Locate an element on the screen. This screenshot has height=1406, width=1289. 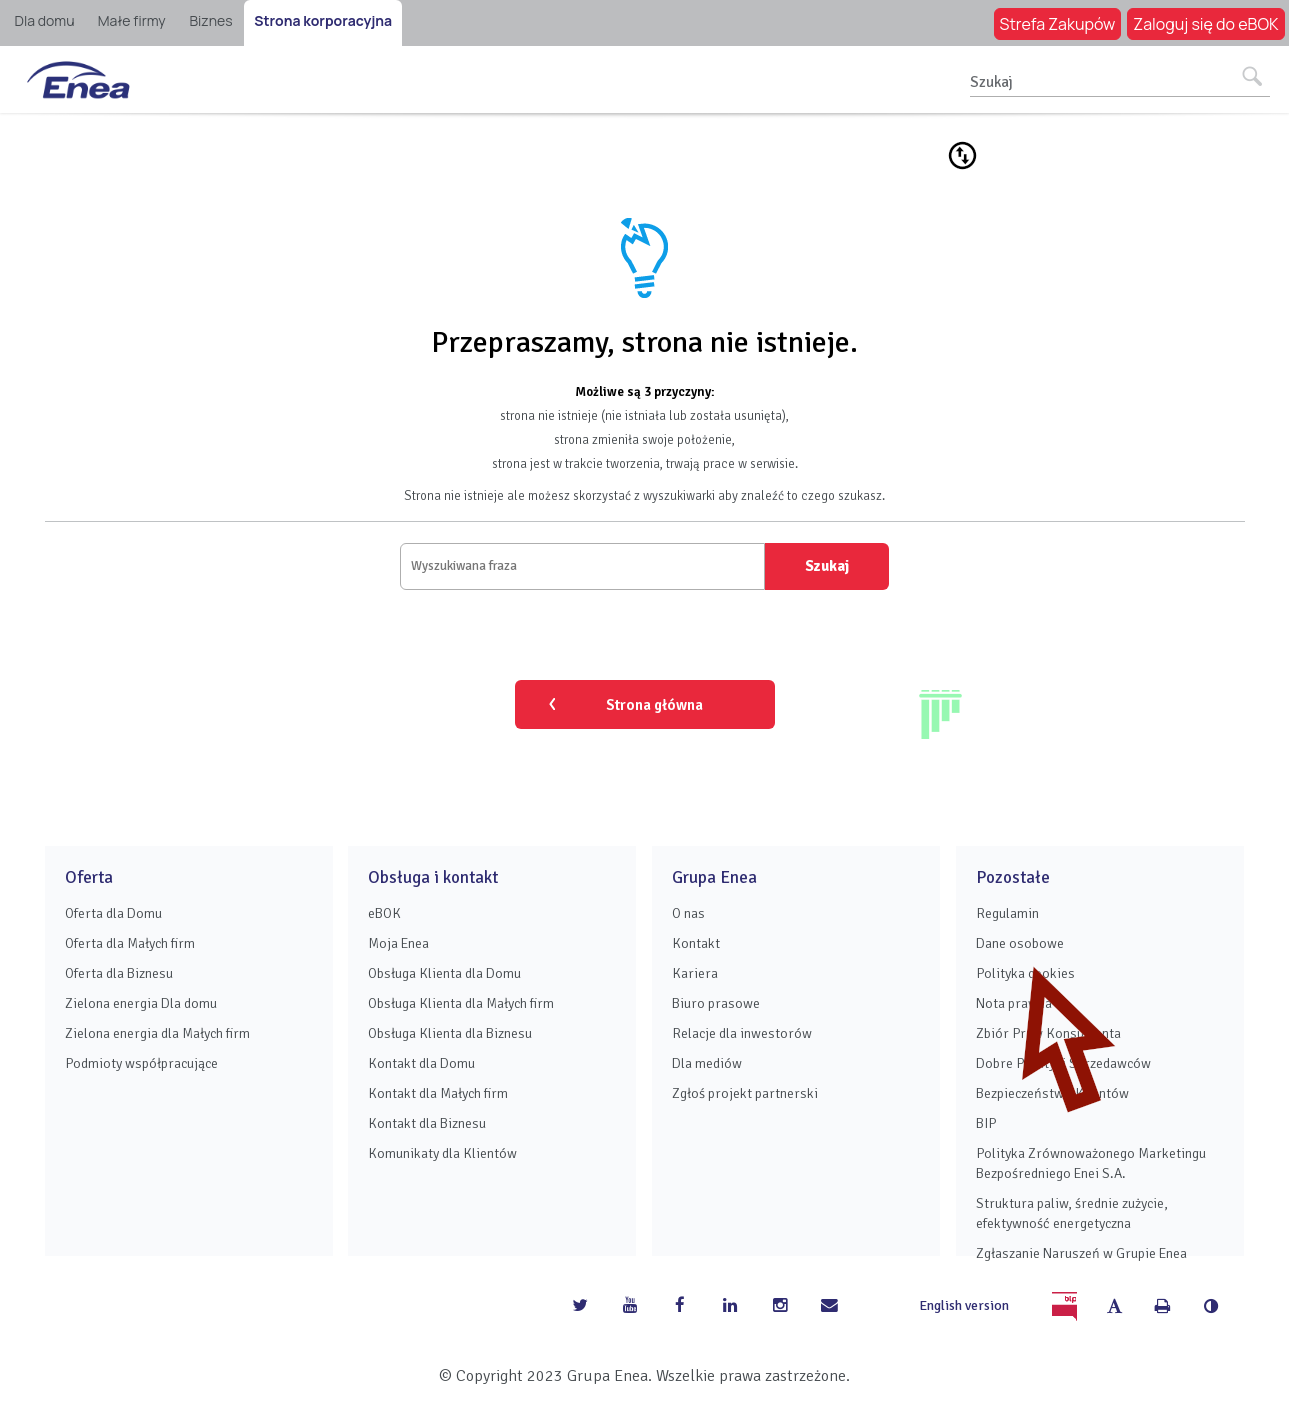
pytest testing framework logo is located at coordinates (940, 714).